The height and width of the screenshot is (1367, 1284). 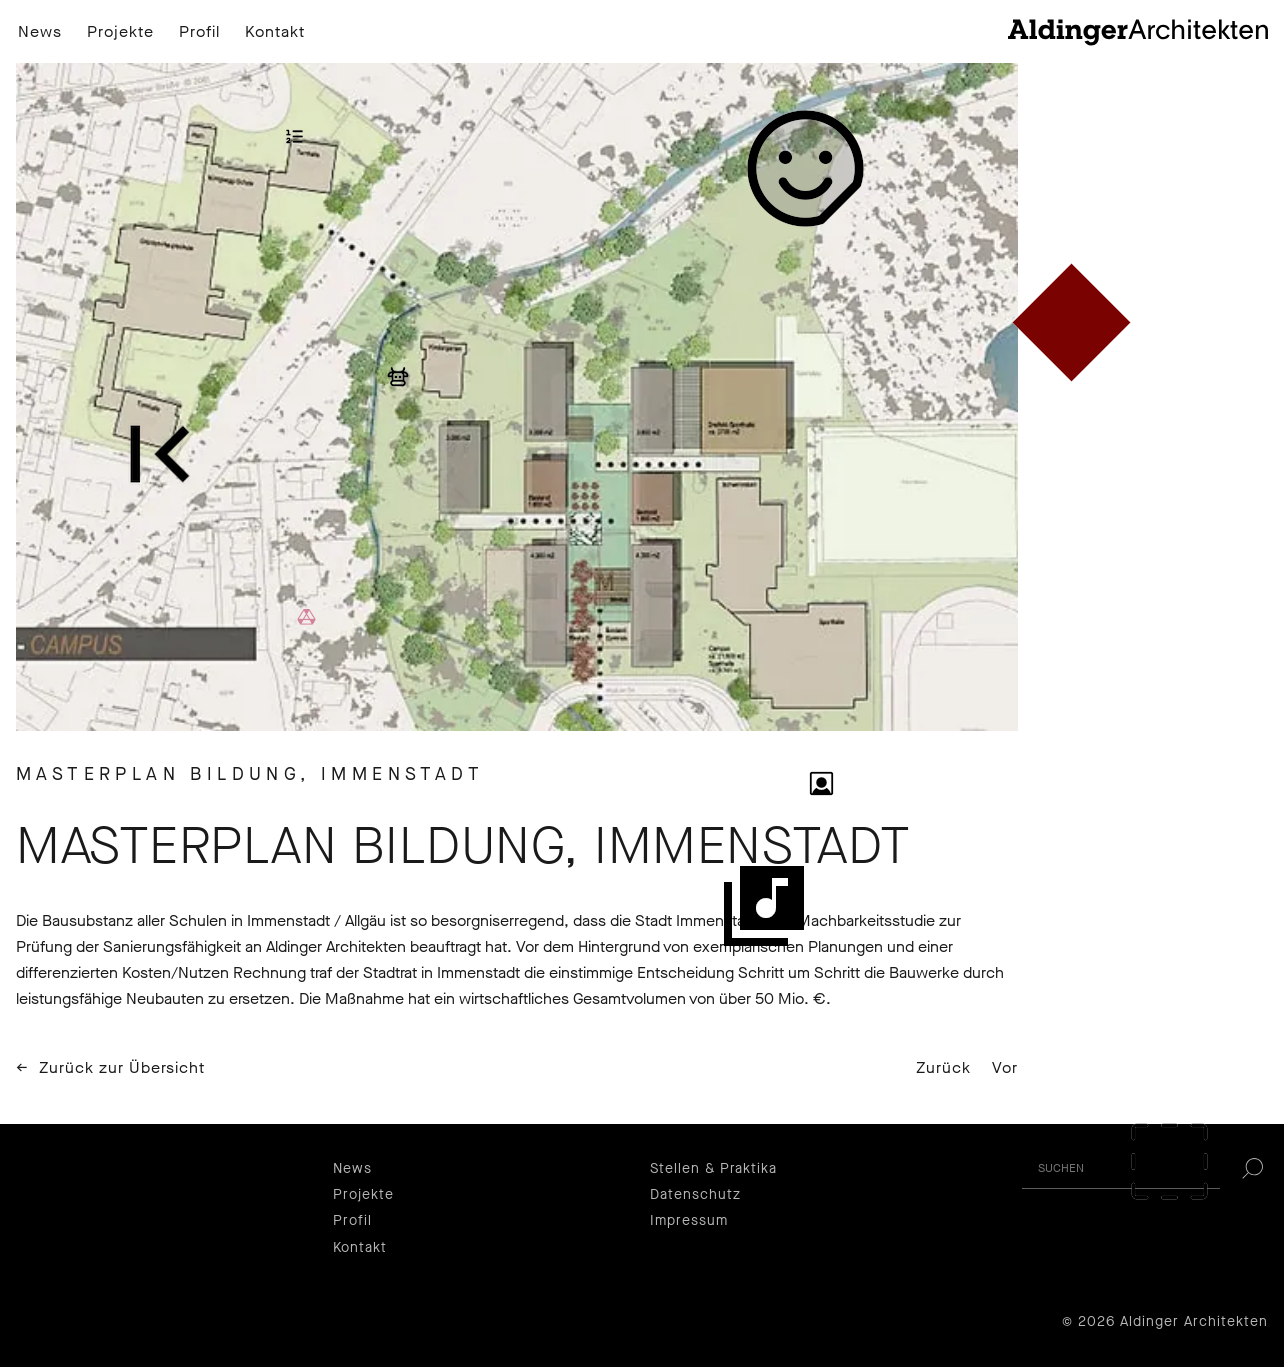 What do you see at coordinates (159, 454) in the screenshot?
I see `go to first page` at bounding box center [159, 454].